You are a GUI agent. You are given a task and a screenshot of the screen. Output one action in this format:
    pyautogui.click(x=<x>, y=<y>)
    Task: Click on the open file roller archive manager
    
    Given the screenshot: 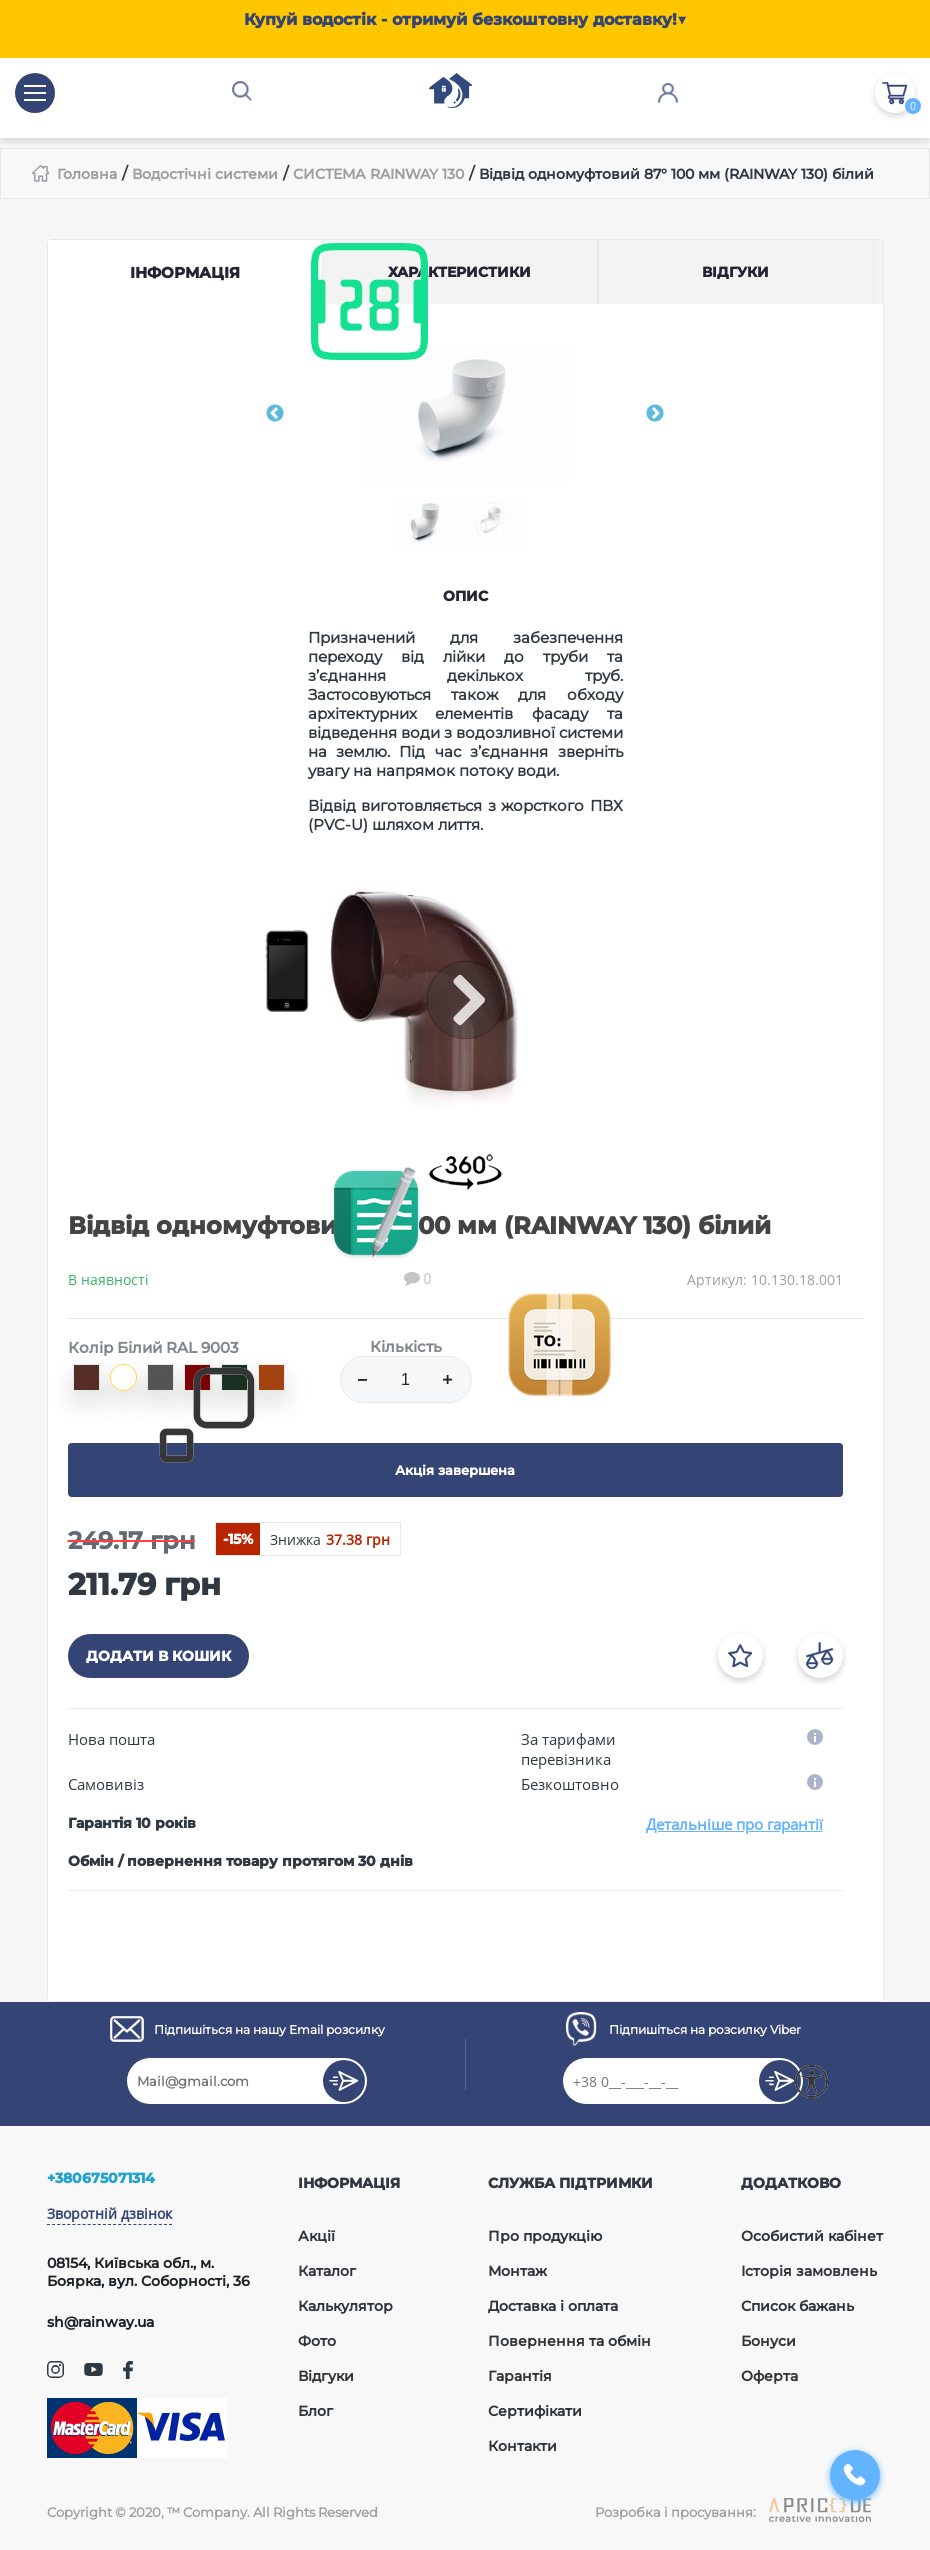 What is the action you would take?
    pyautogui.click(x=559, y=1344)
    